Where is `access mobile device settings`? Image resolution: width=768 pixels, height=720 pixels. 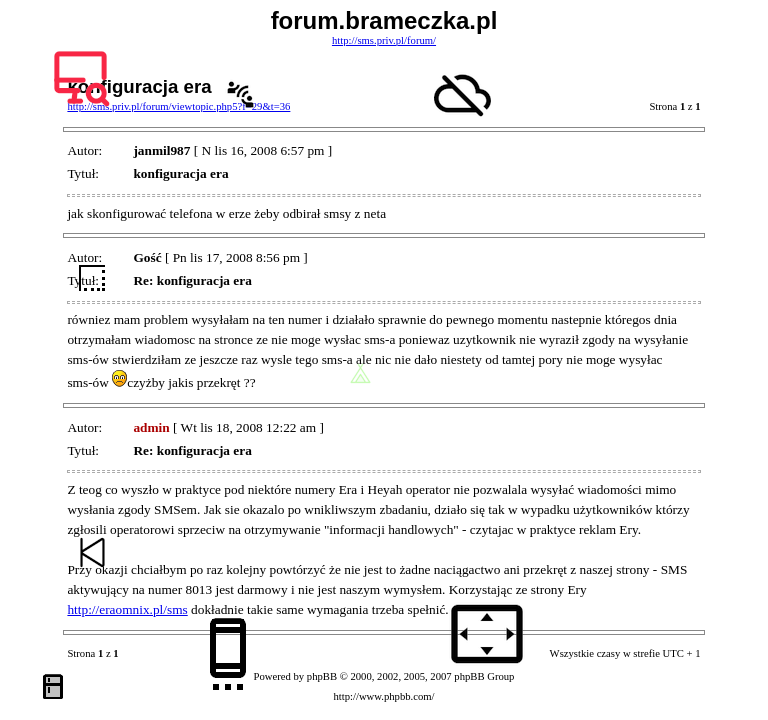
access mobile device settings is located at coordinates (228, 654).